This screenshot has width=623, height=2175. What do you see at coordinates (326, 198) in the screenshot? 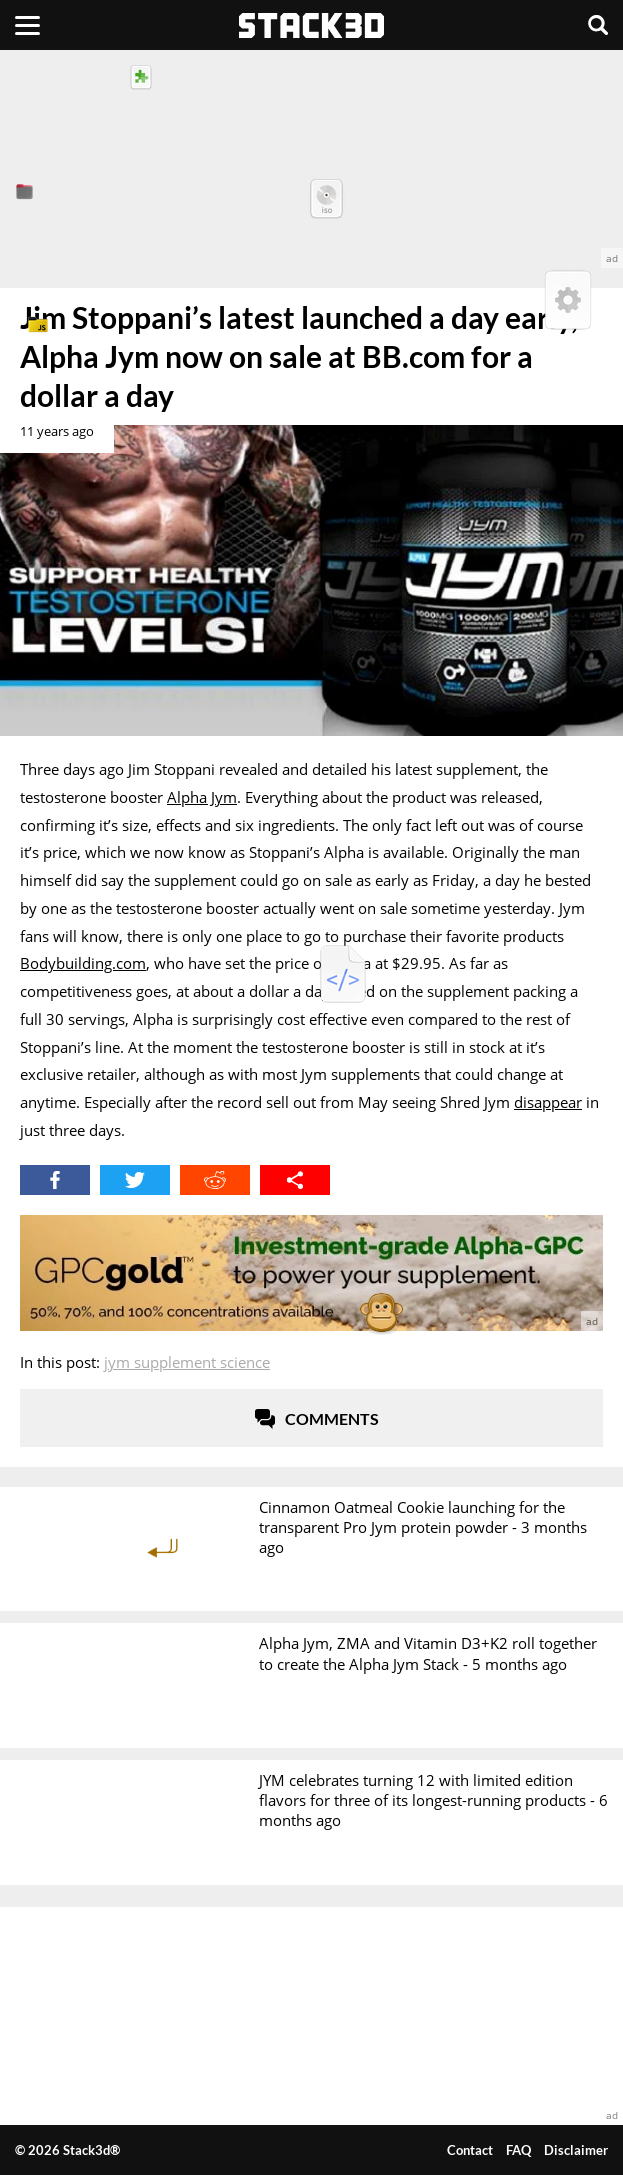
I see `indicates a CD/DVD disc image file (.iso)` at bounding box center [326, 198].